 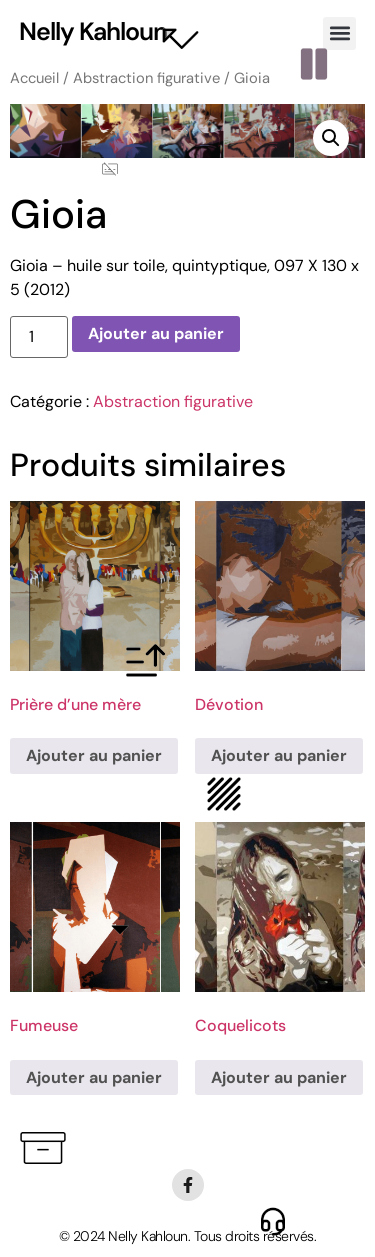 I want to click on expand a dropdown menu, so click(x=120, y=929).